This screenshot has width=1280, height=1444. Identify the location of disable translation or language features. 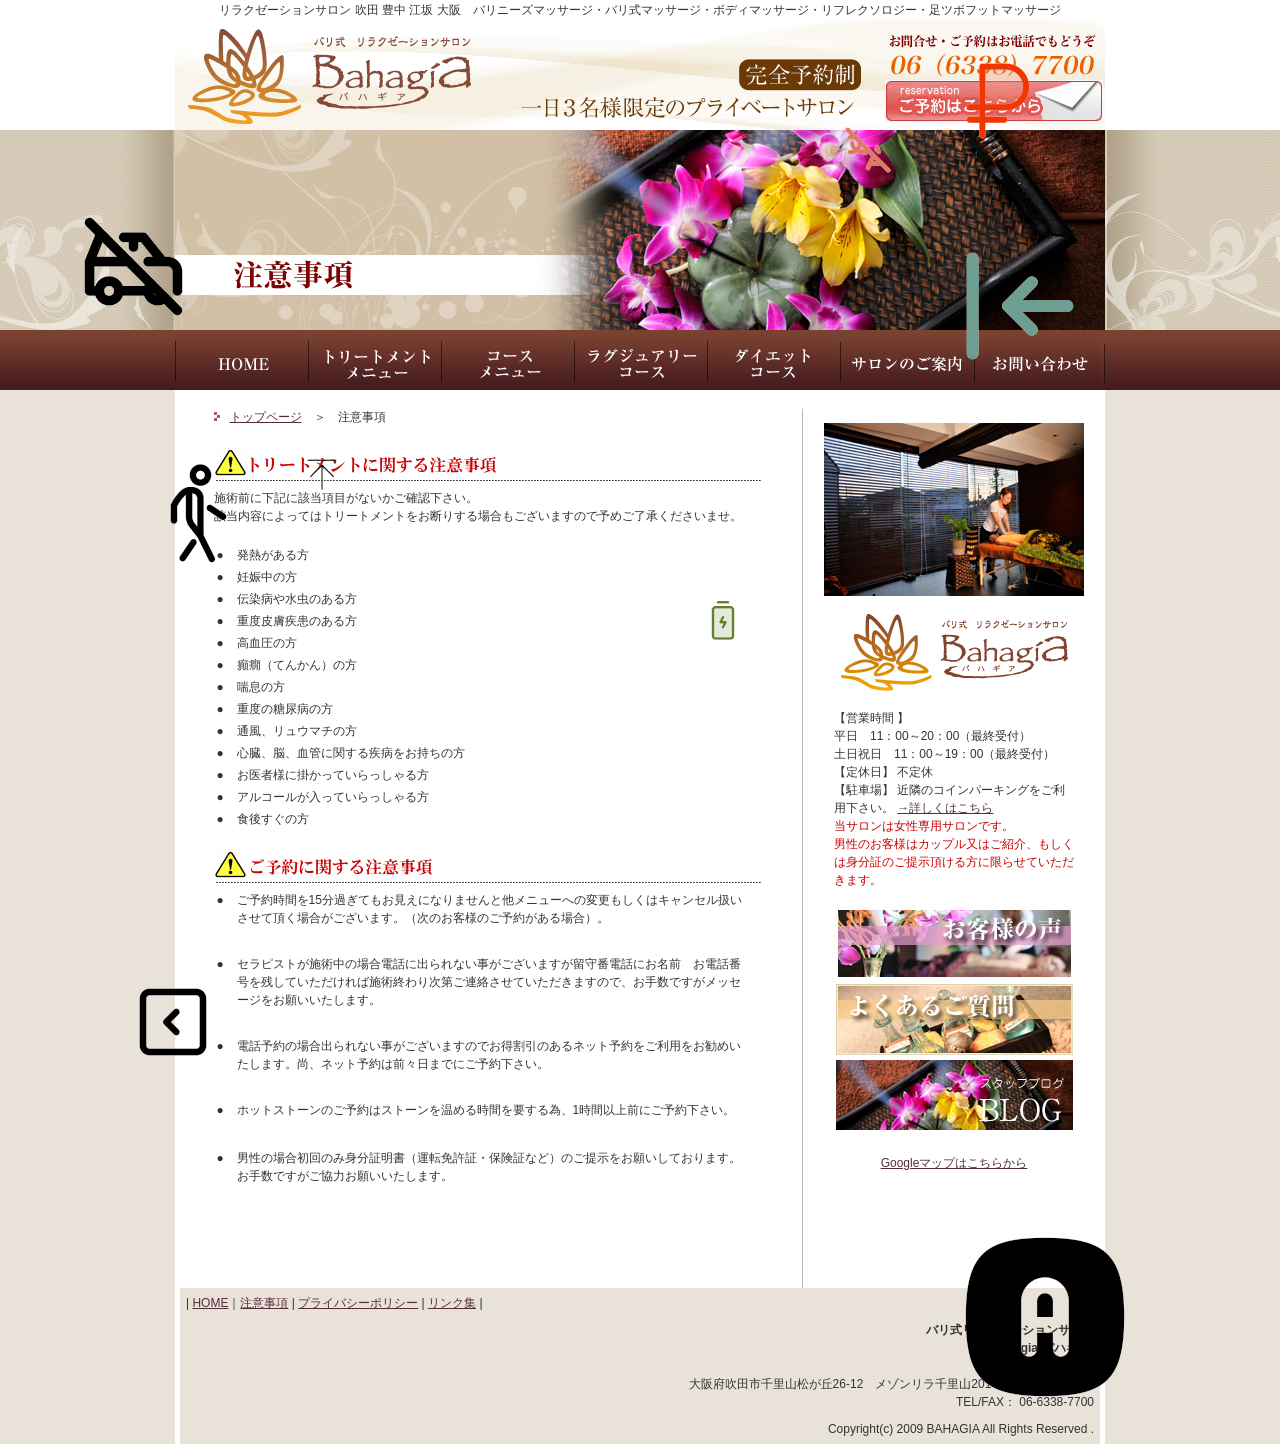
(868, 150).